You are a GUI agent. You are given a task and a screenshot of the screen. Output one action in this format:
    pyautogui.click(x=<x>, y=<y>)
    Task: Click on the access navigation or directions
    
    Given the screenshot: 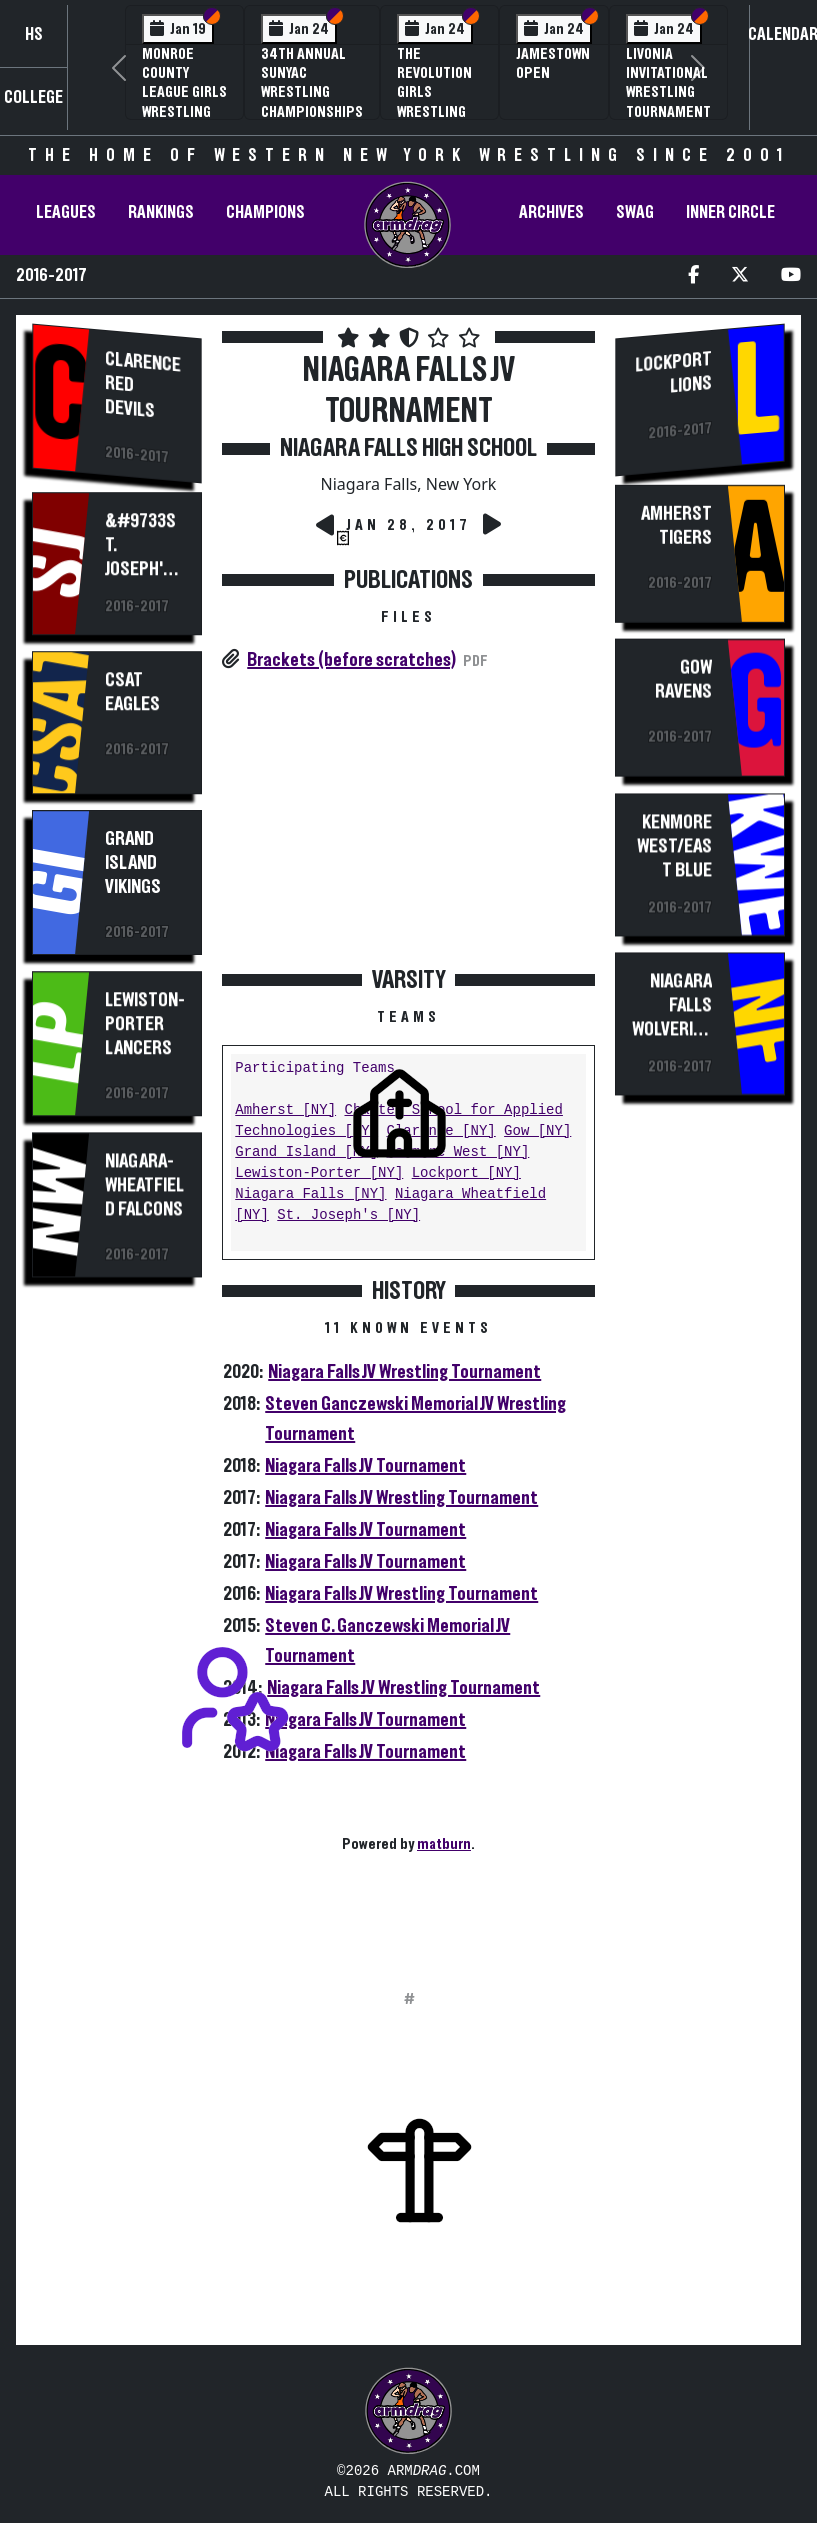 What is the action you would take?
    pyautogui.click(x=419, y=2170)
    